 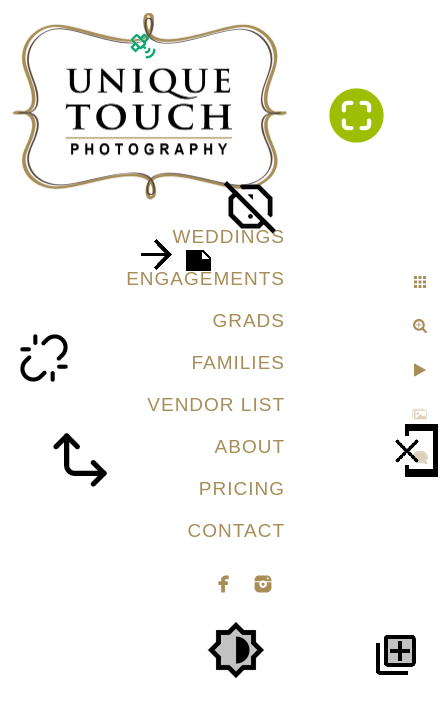 I want to click on create a new note, so click(x=198, y=260).